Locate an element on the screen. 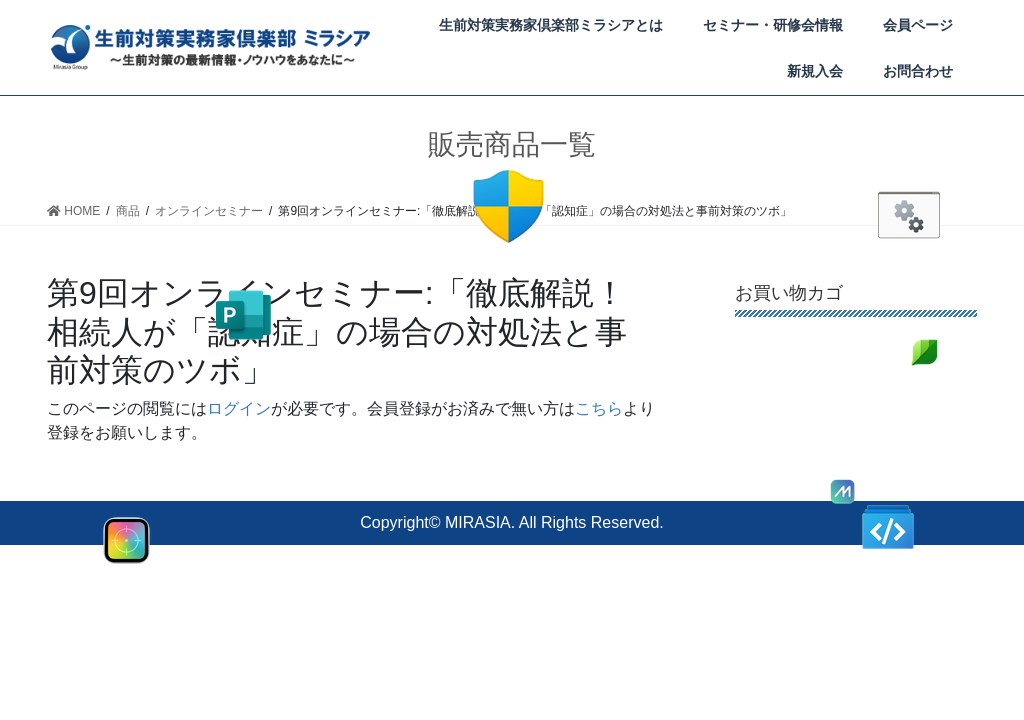 This screenshot has width=1024, height=720. open Microsoft Publisher application is located at coordinates (244, 315).